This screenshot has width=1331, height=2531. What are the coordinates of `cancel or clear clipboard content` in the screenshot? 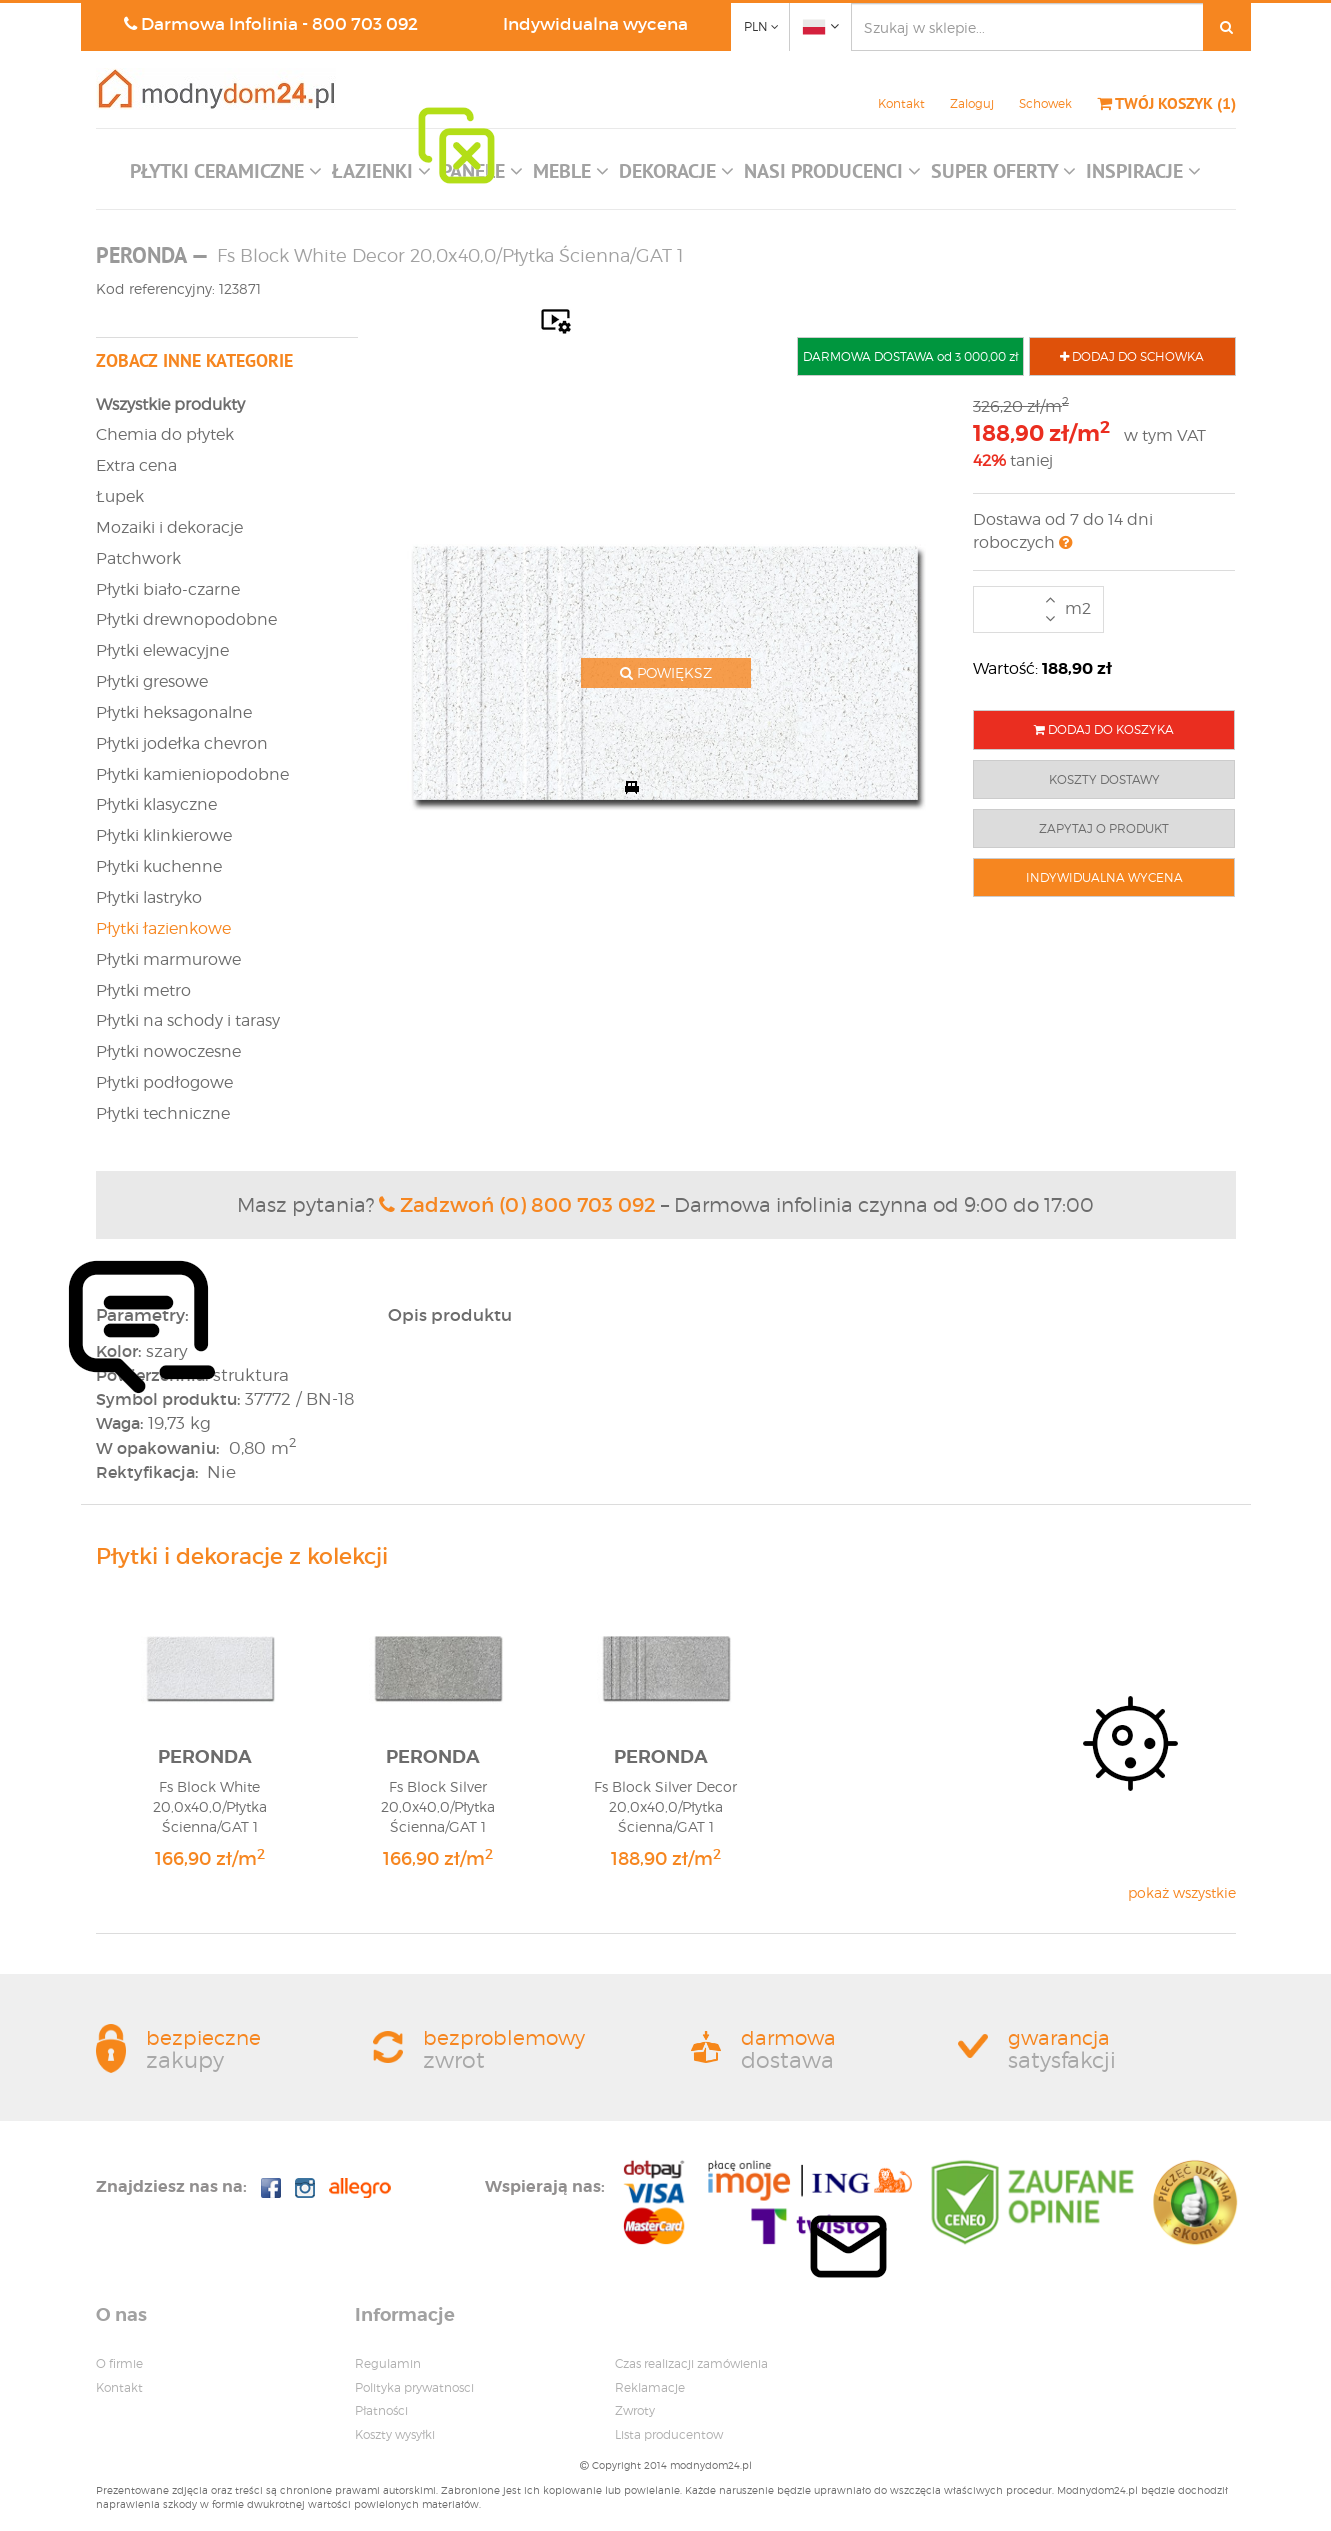 It's located at (456, 145).